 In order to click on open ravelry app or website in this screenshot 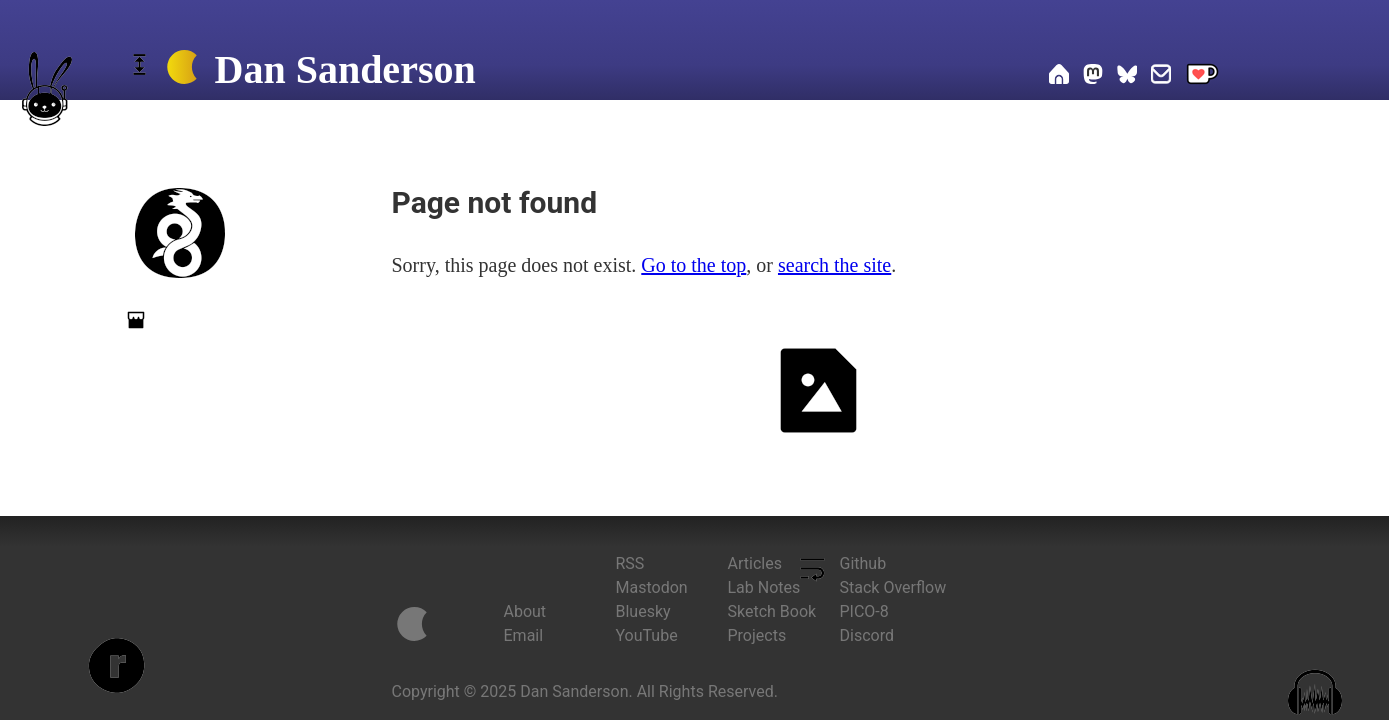, I will do `click(116, 665)`.